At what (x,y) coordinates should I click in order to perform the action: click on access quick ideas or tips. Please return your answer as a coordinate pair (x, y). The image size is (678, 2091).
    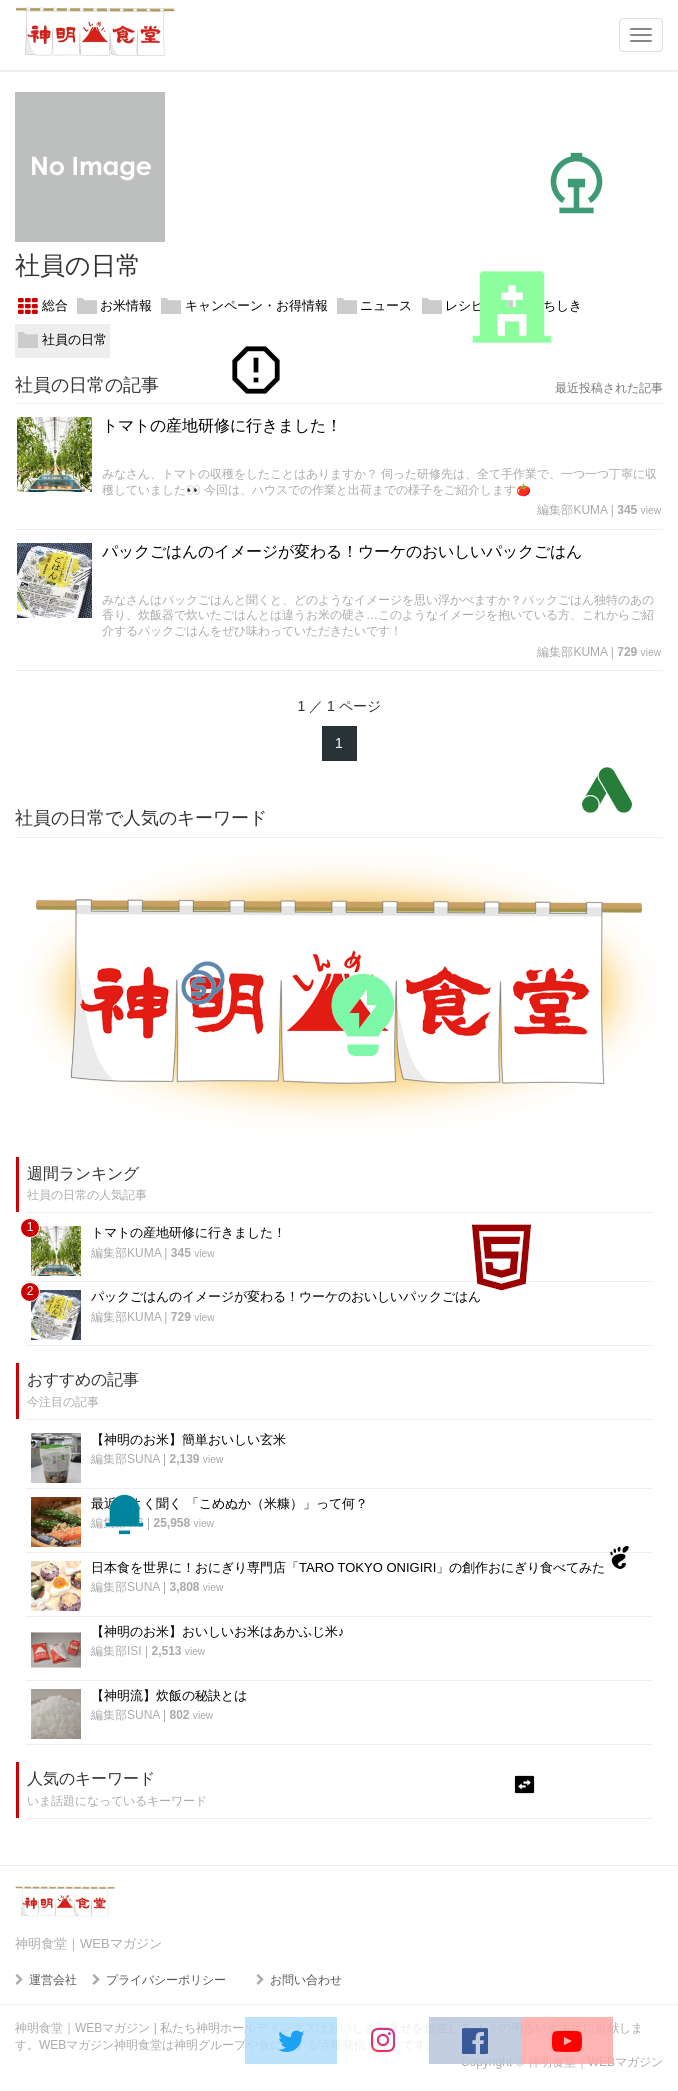
    Looking at the image, I should click on (363, 1013).